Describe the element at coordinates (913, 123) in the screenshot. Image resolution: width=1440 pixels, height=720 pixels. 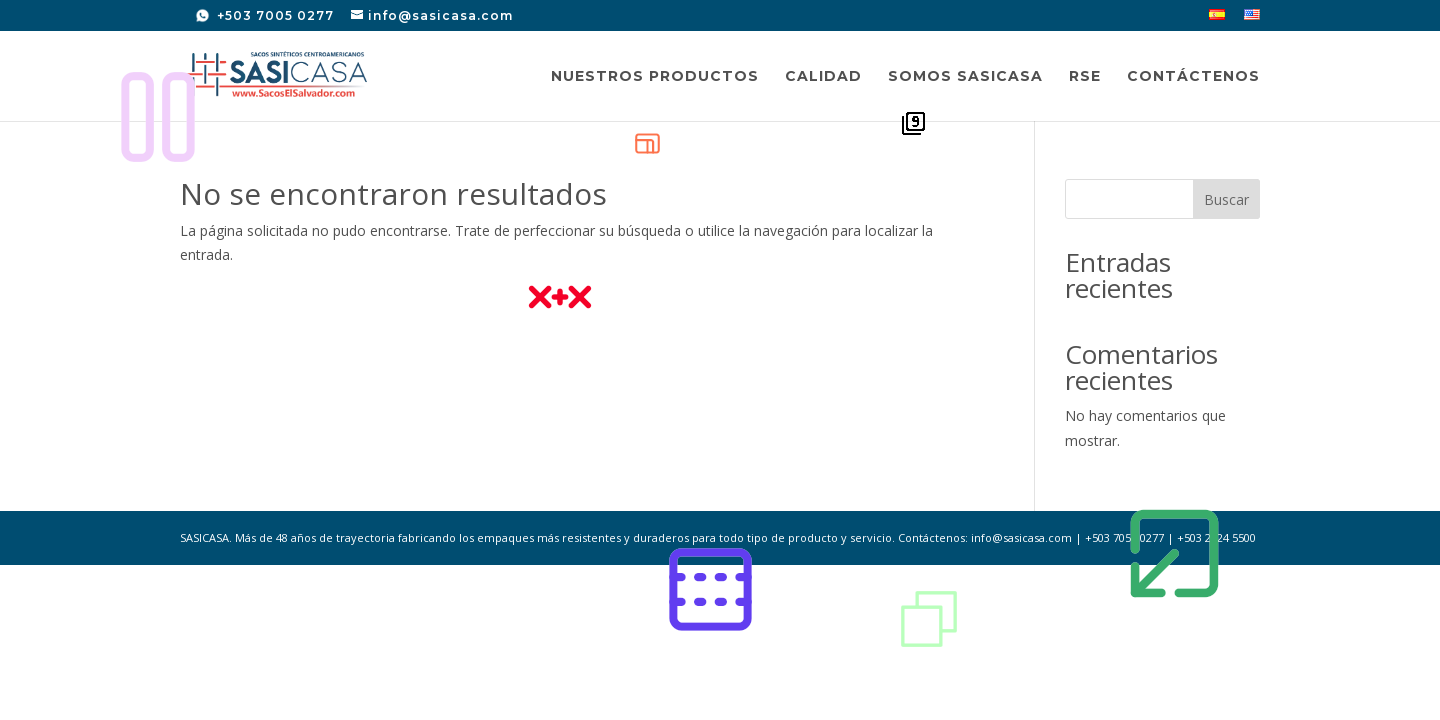
I see `indicates 9 items or layers stacked` at that location.